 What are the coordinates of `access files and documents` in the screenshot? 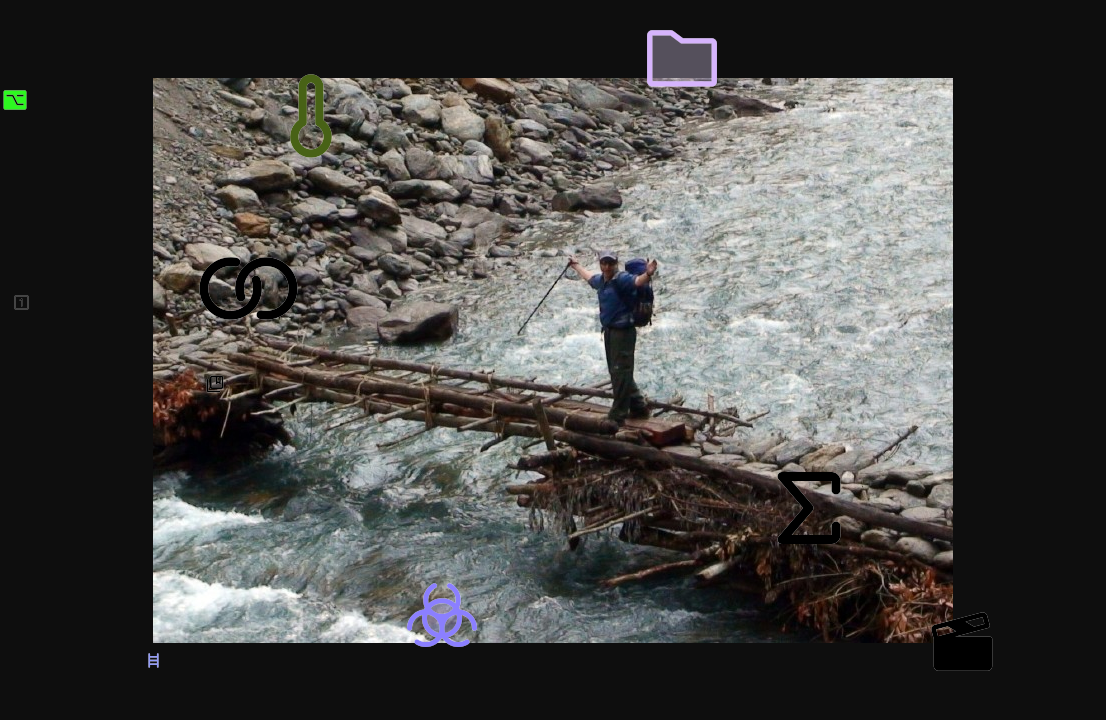 It's located at (682, 57).